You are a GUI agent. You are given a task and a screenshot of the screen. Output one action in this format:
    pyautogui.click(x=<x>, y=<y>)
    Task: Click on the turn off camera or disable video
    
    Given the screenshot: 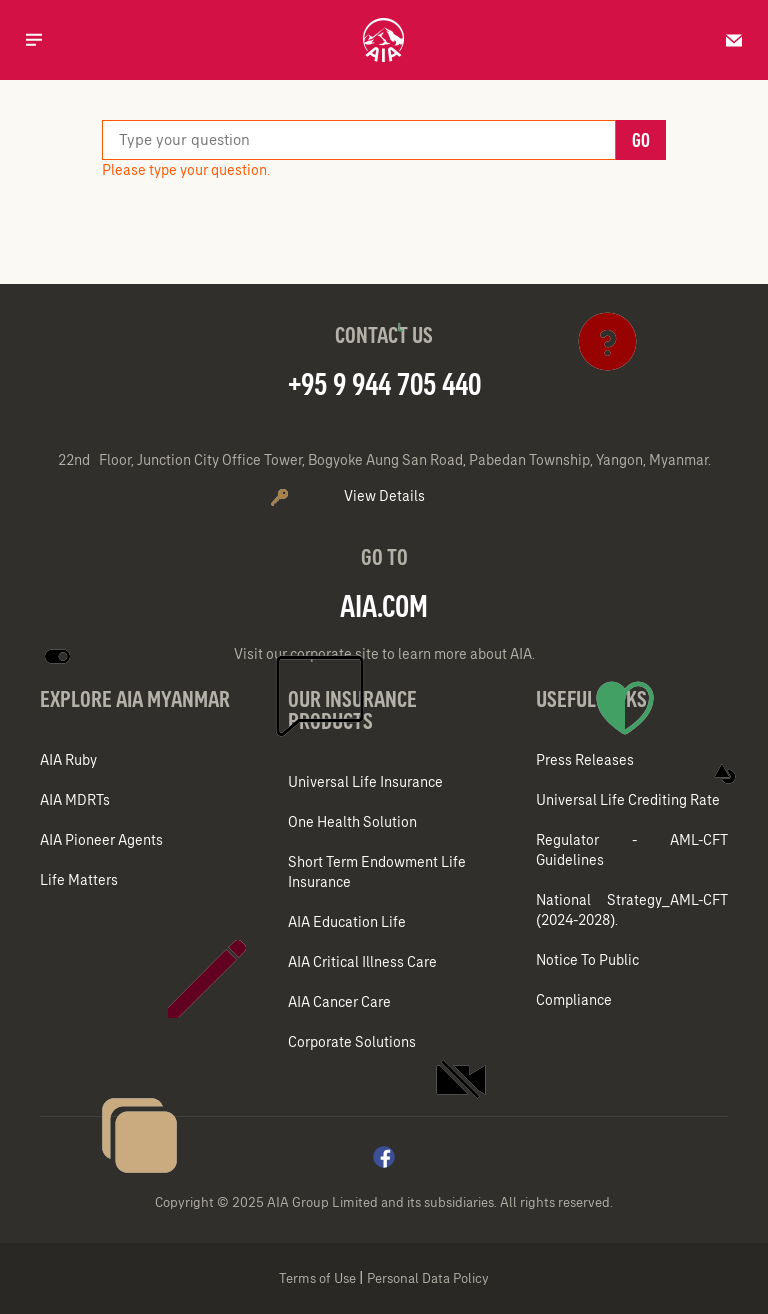 What is the action you would take?
    pyautogui.click(x=461, y=1080)
    